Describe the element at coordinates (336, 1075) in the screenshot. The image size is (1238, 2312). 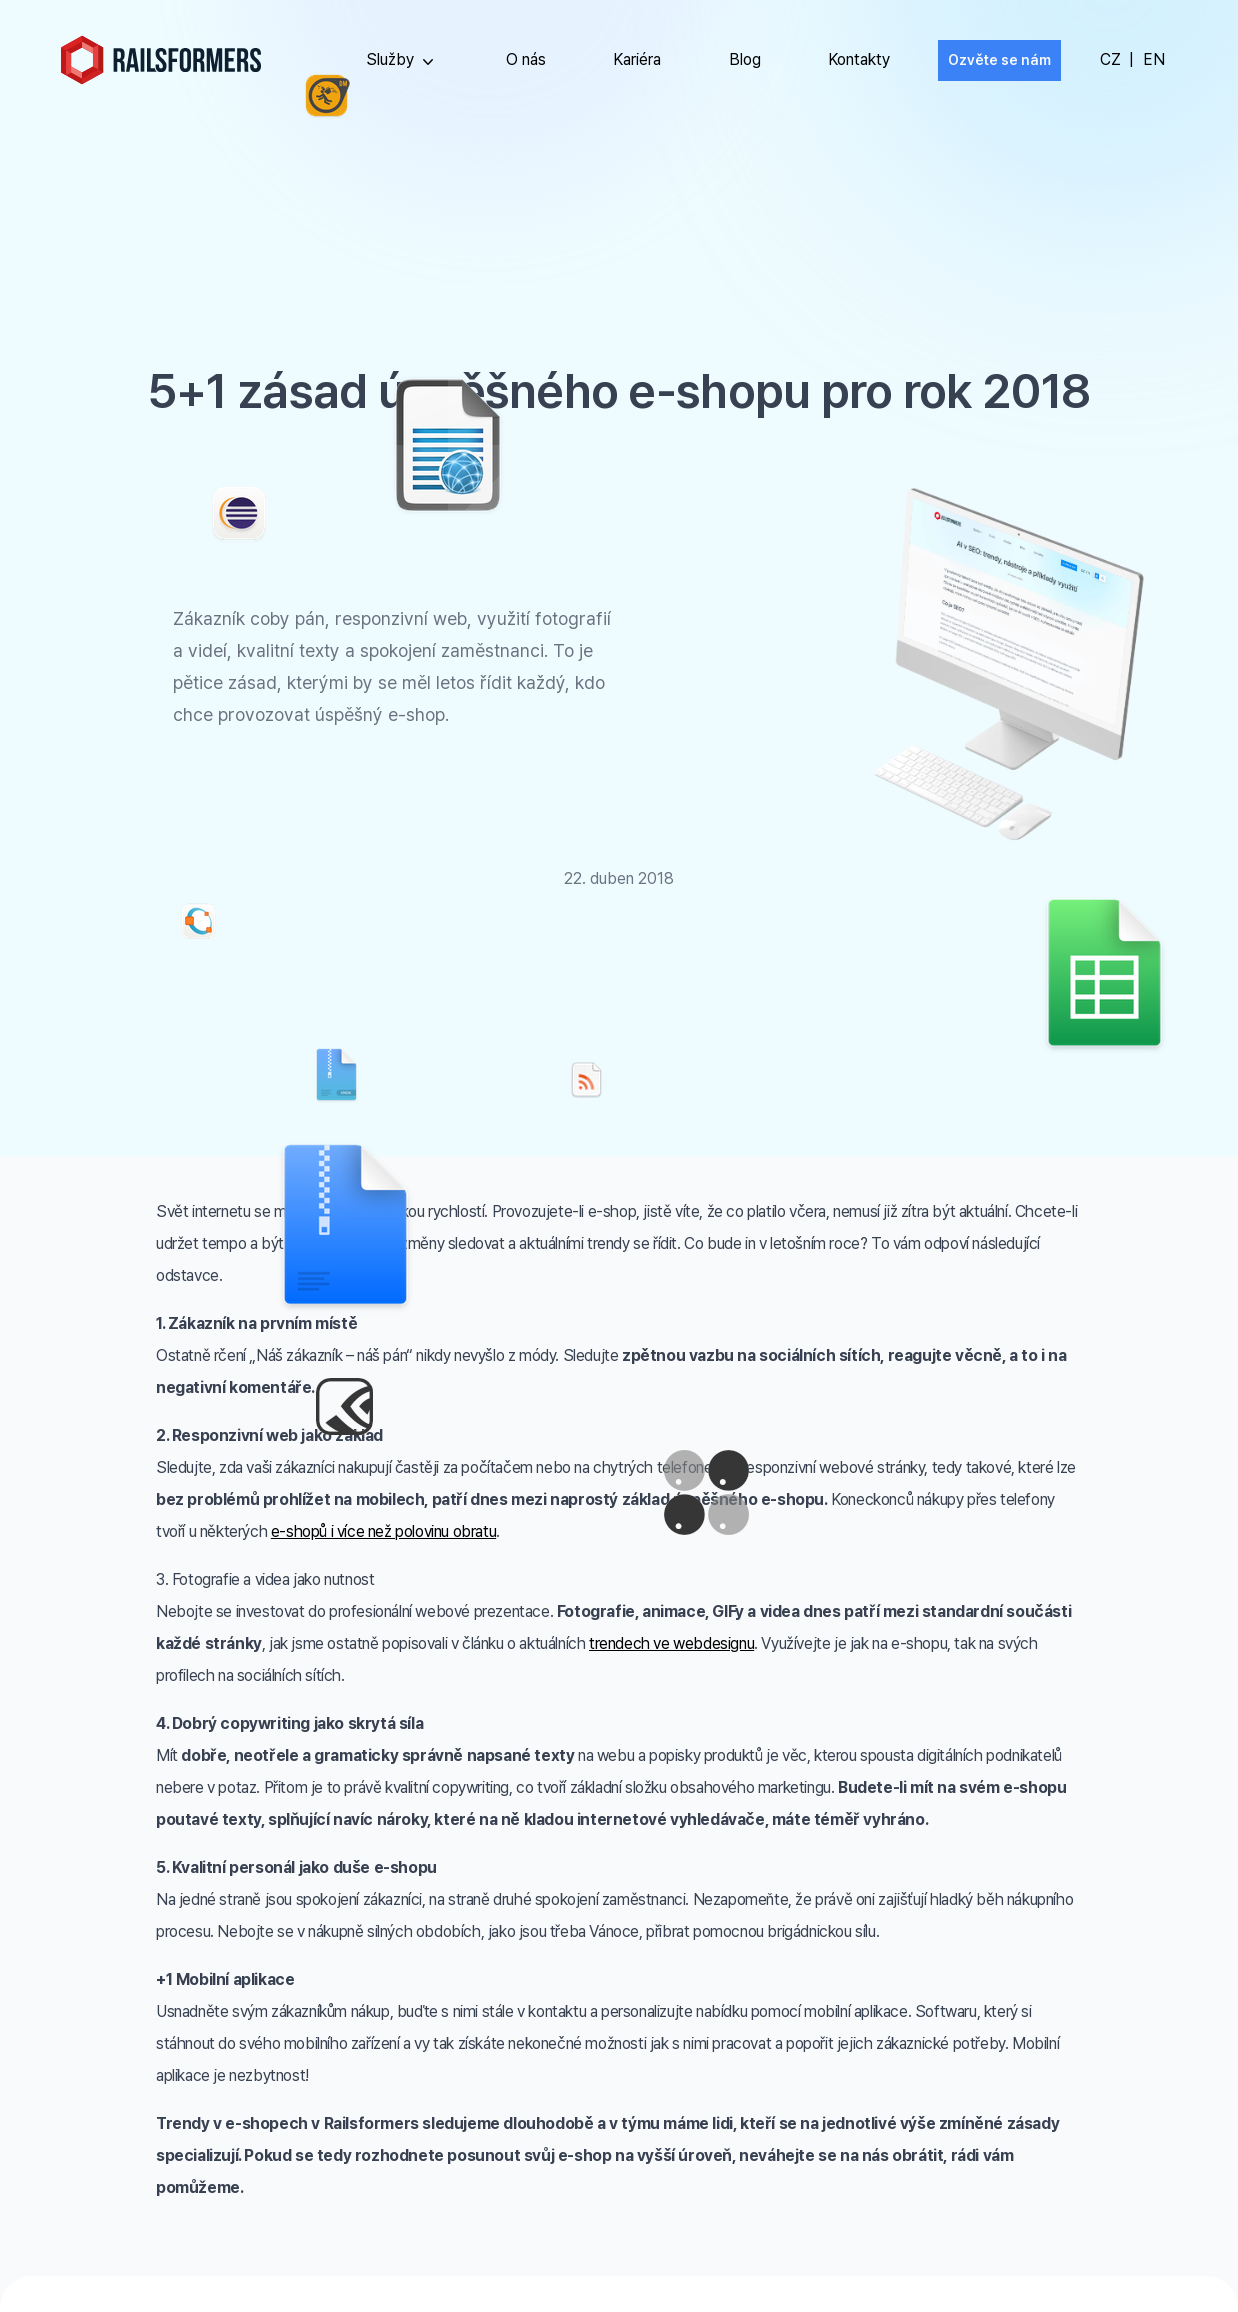
I see `a VirtualBox virtual machine disk file` at that location.